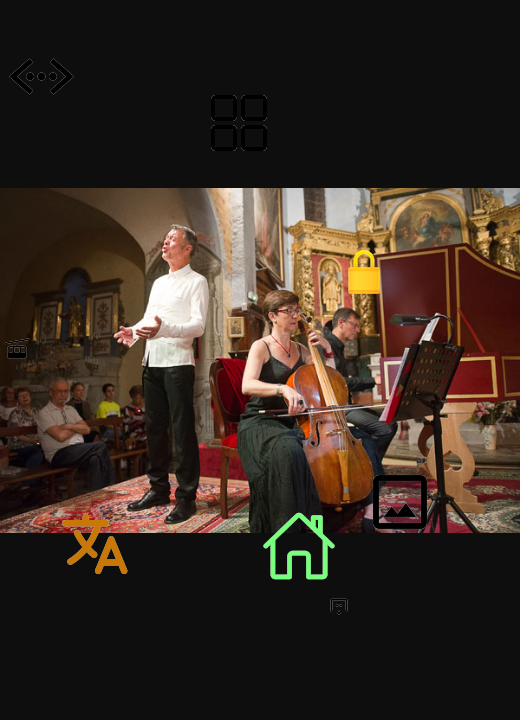 The width and height of the screenshot is (520, 720). I want to click on lock or secure this item, so click(364, 272).